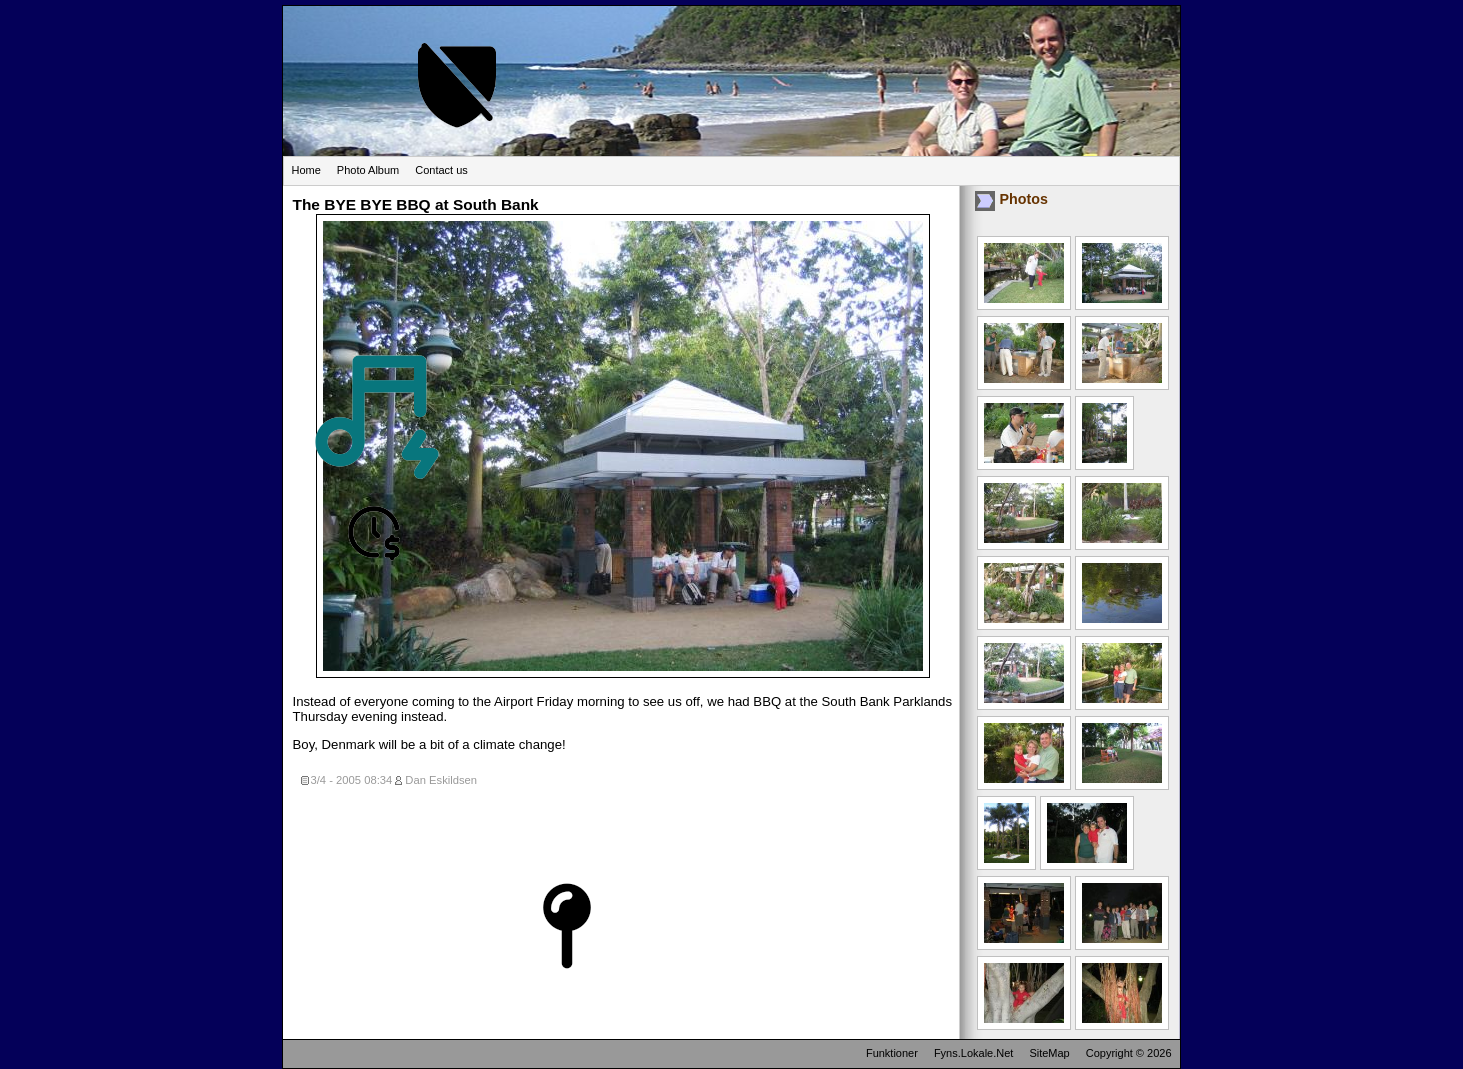 This screenshot has width=1463, height=1069. What do you see at coordinates (377, 411) in the screenshot?
I see `quick download or flash access to music` at bounding box center [377, 411].